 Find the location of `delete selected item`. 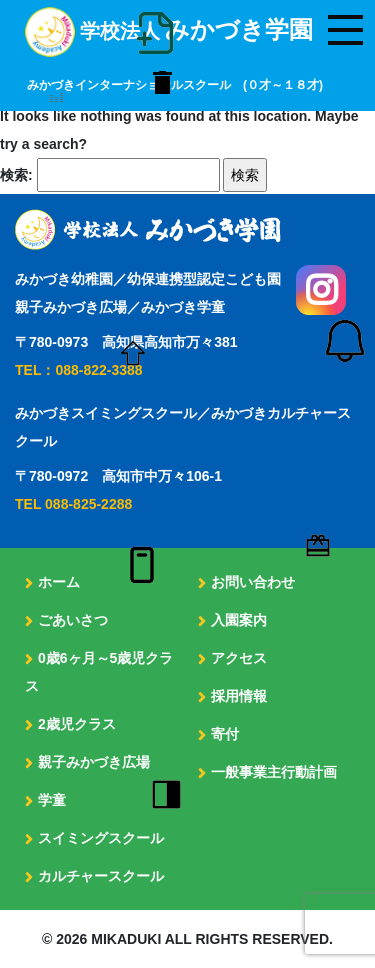

delete selected item is located at coordinates (162, 82).